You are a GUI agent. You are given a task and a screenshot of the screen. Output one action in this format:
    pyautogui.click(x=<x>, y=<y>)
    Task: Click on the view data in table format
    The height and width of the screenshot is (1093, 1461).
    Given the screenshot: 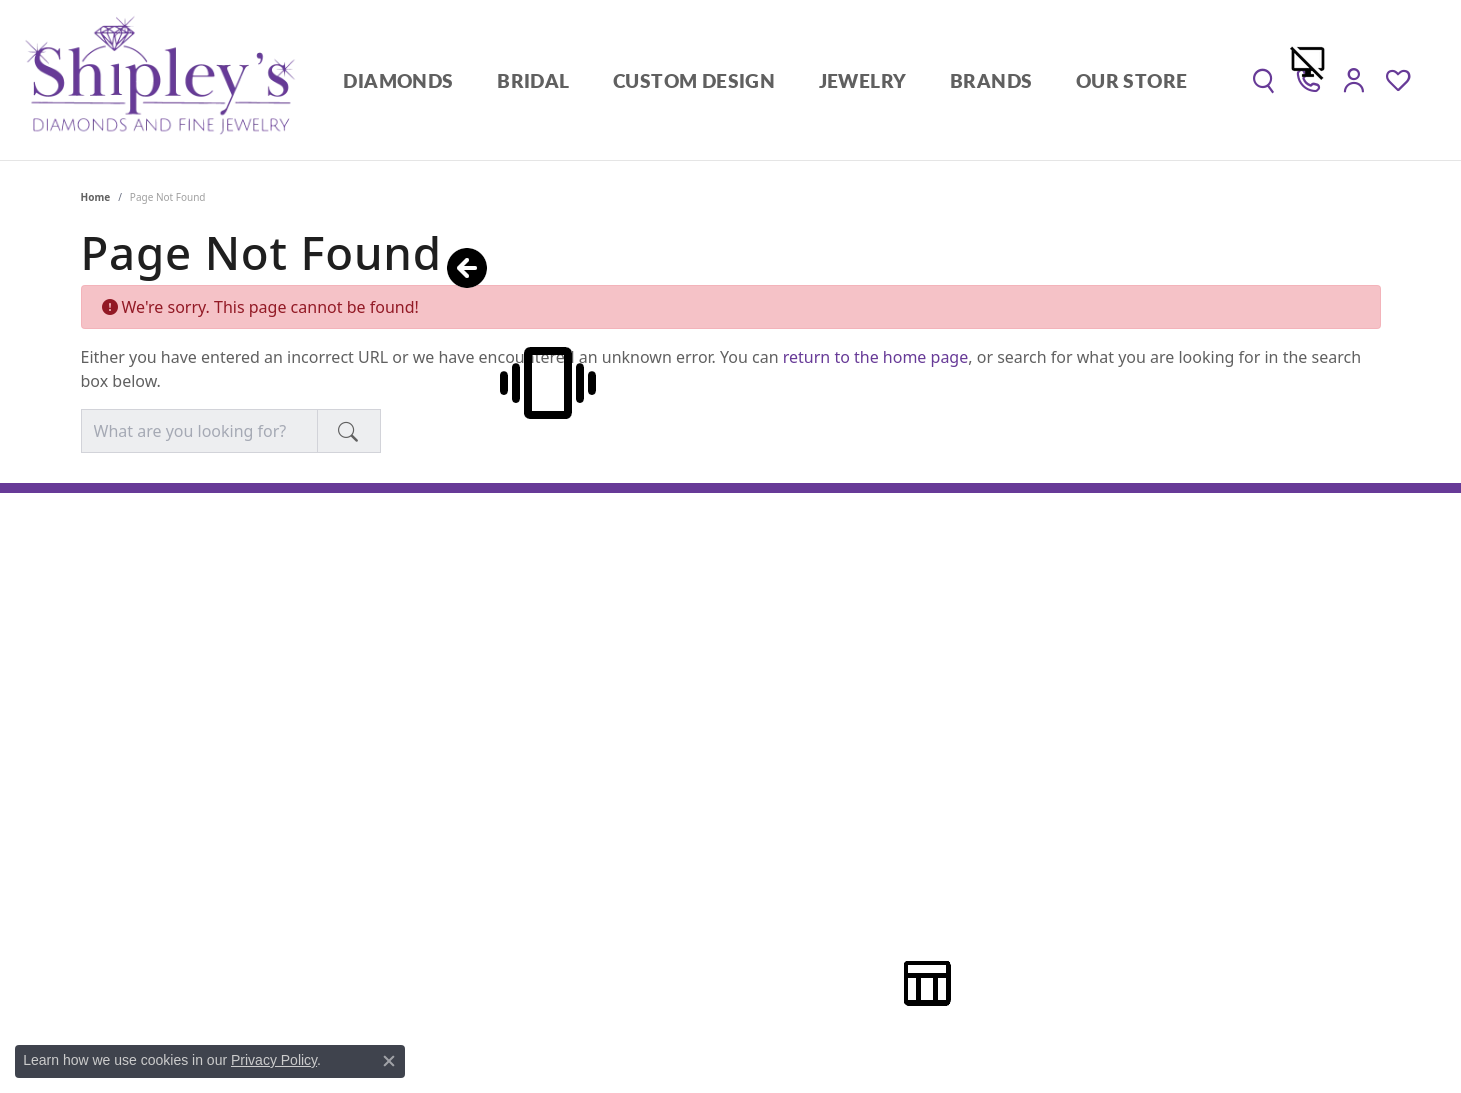 What is the action you would take?
    pyautogui.click(x=926, y=983)
    